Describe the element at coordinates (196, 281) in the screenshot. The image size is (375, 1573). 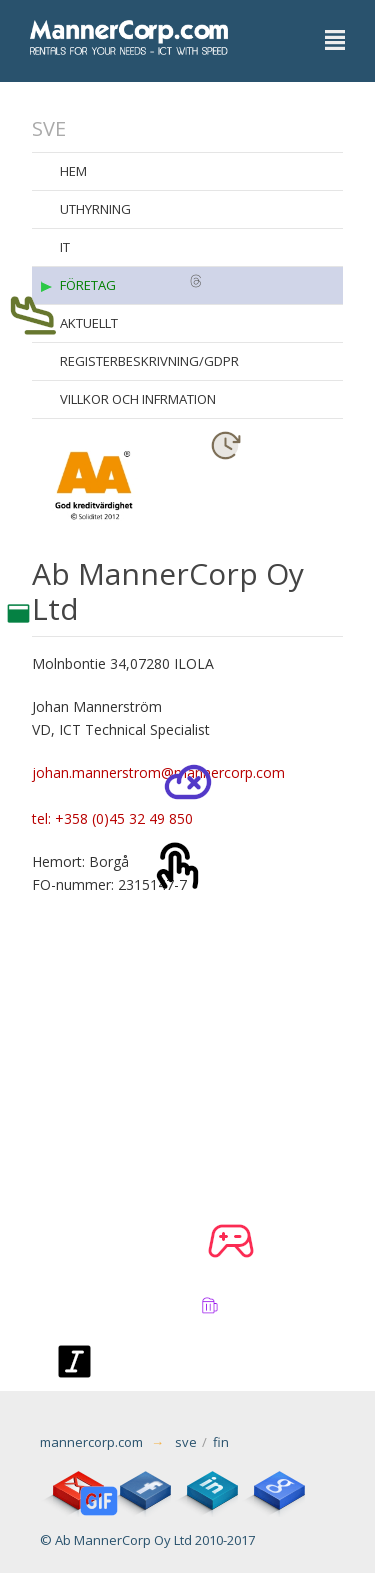
I see `open the Threads app` at that location.